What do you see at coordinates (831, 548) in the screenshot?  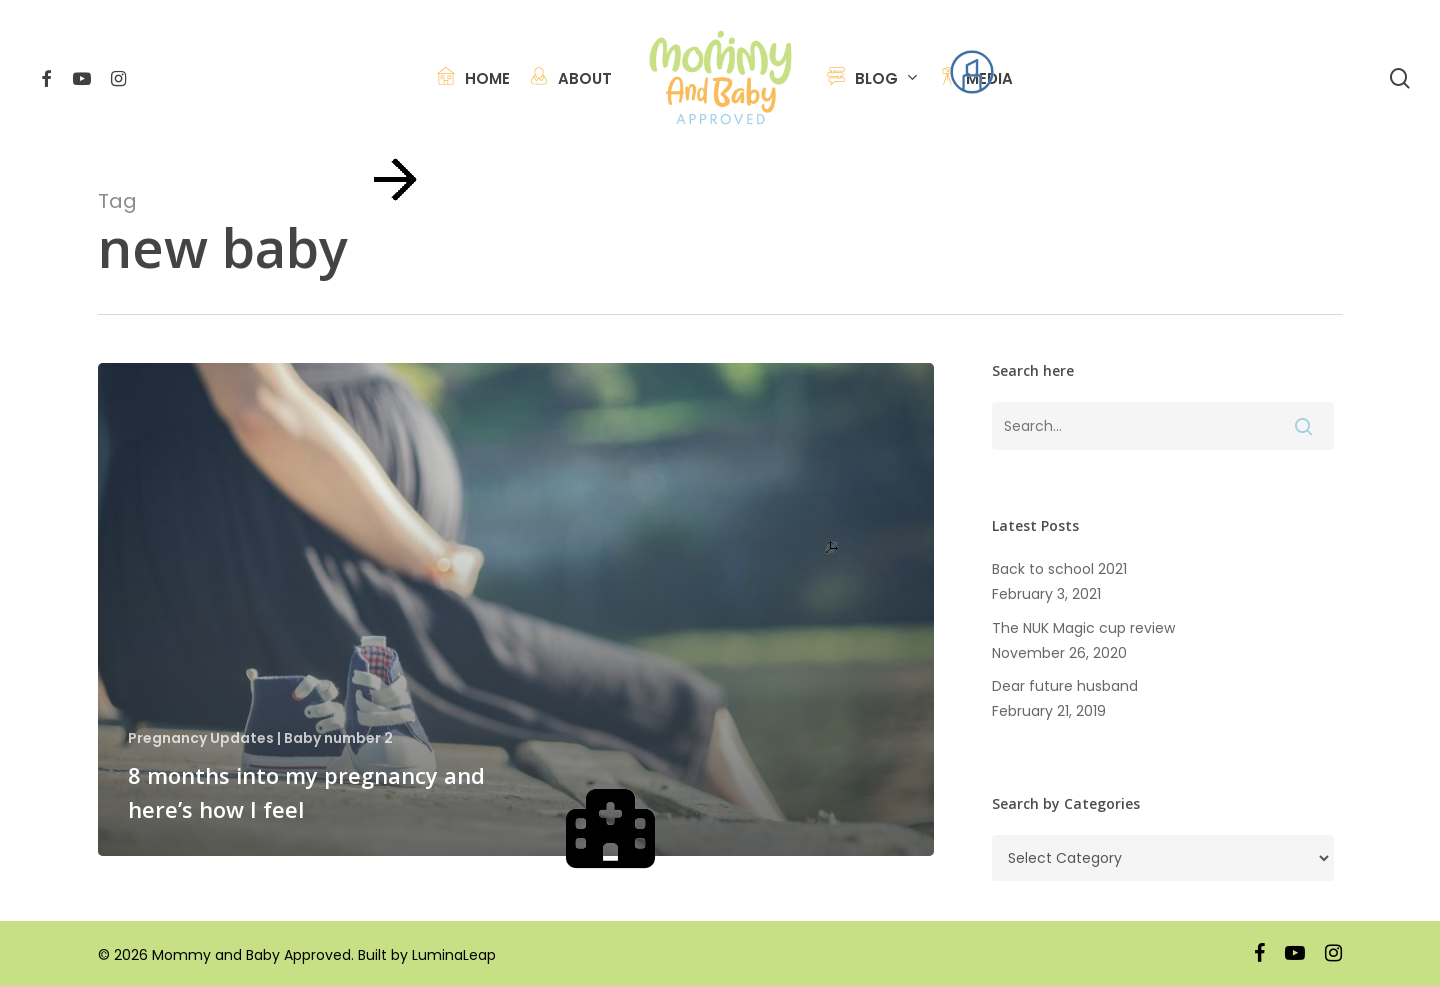 I see `access 3D vector or coordinate tools` at bounding box center [831, 548].